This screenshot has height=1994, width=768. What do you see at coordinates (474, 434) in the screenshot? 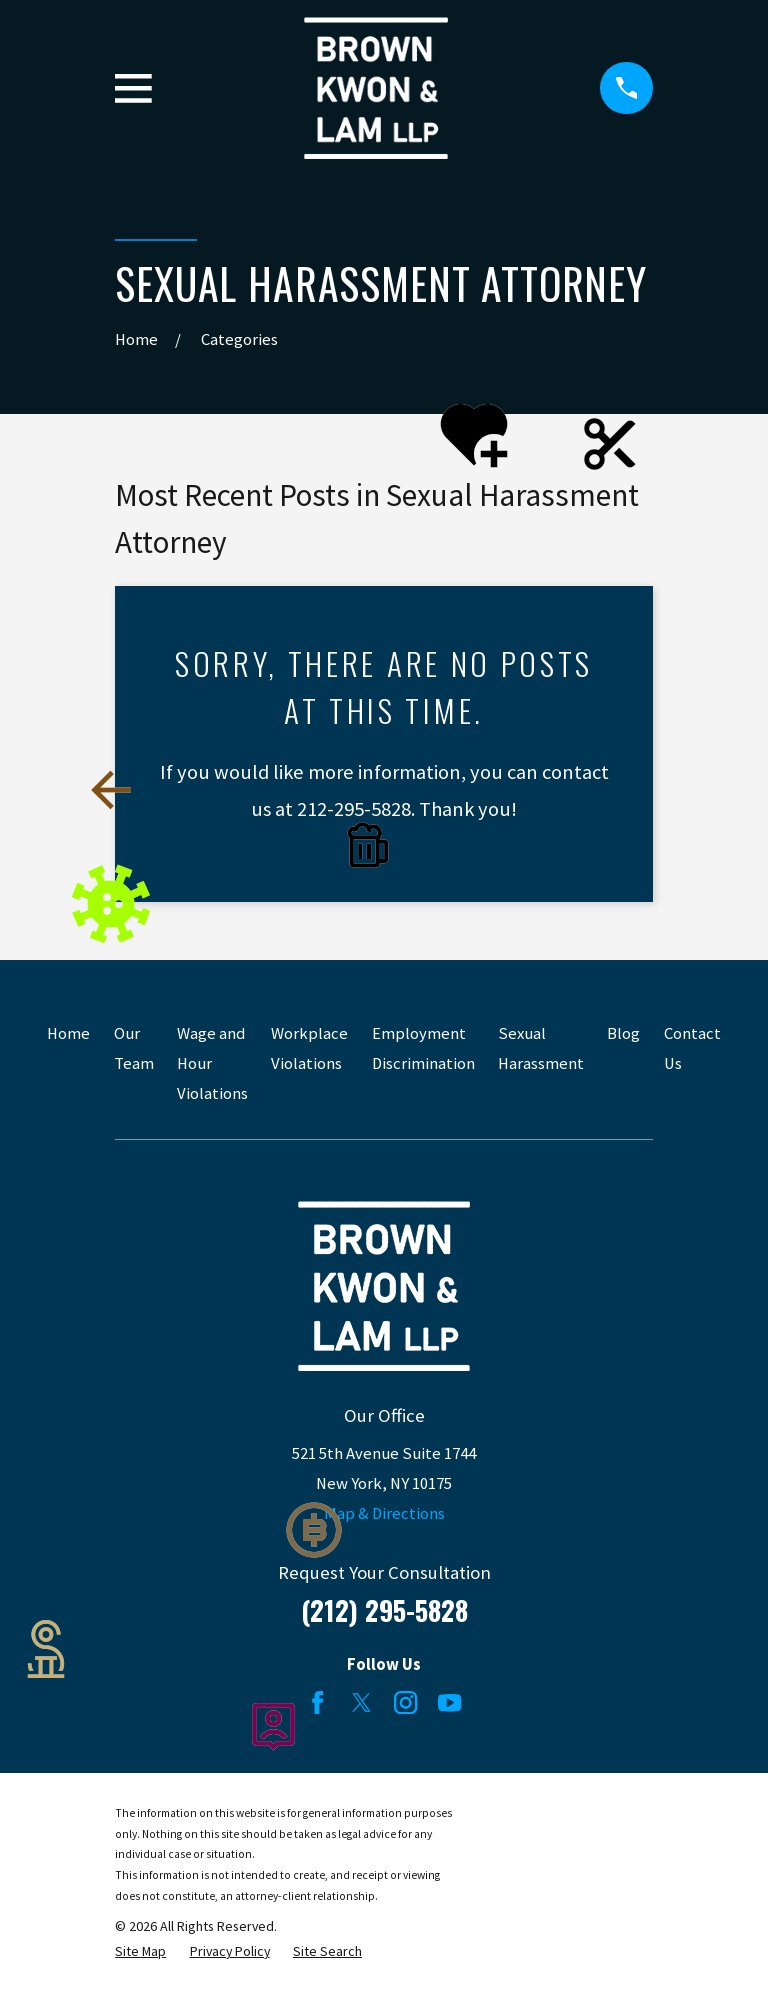
I see `add to favorites` at bounding box center [474, 434].